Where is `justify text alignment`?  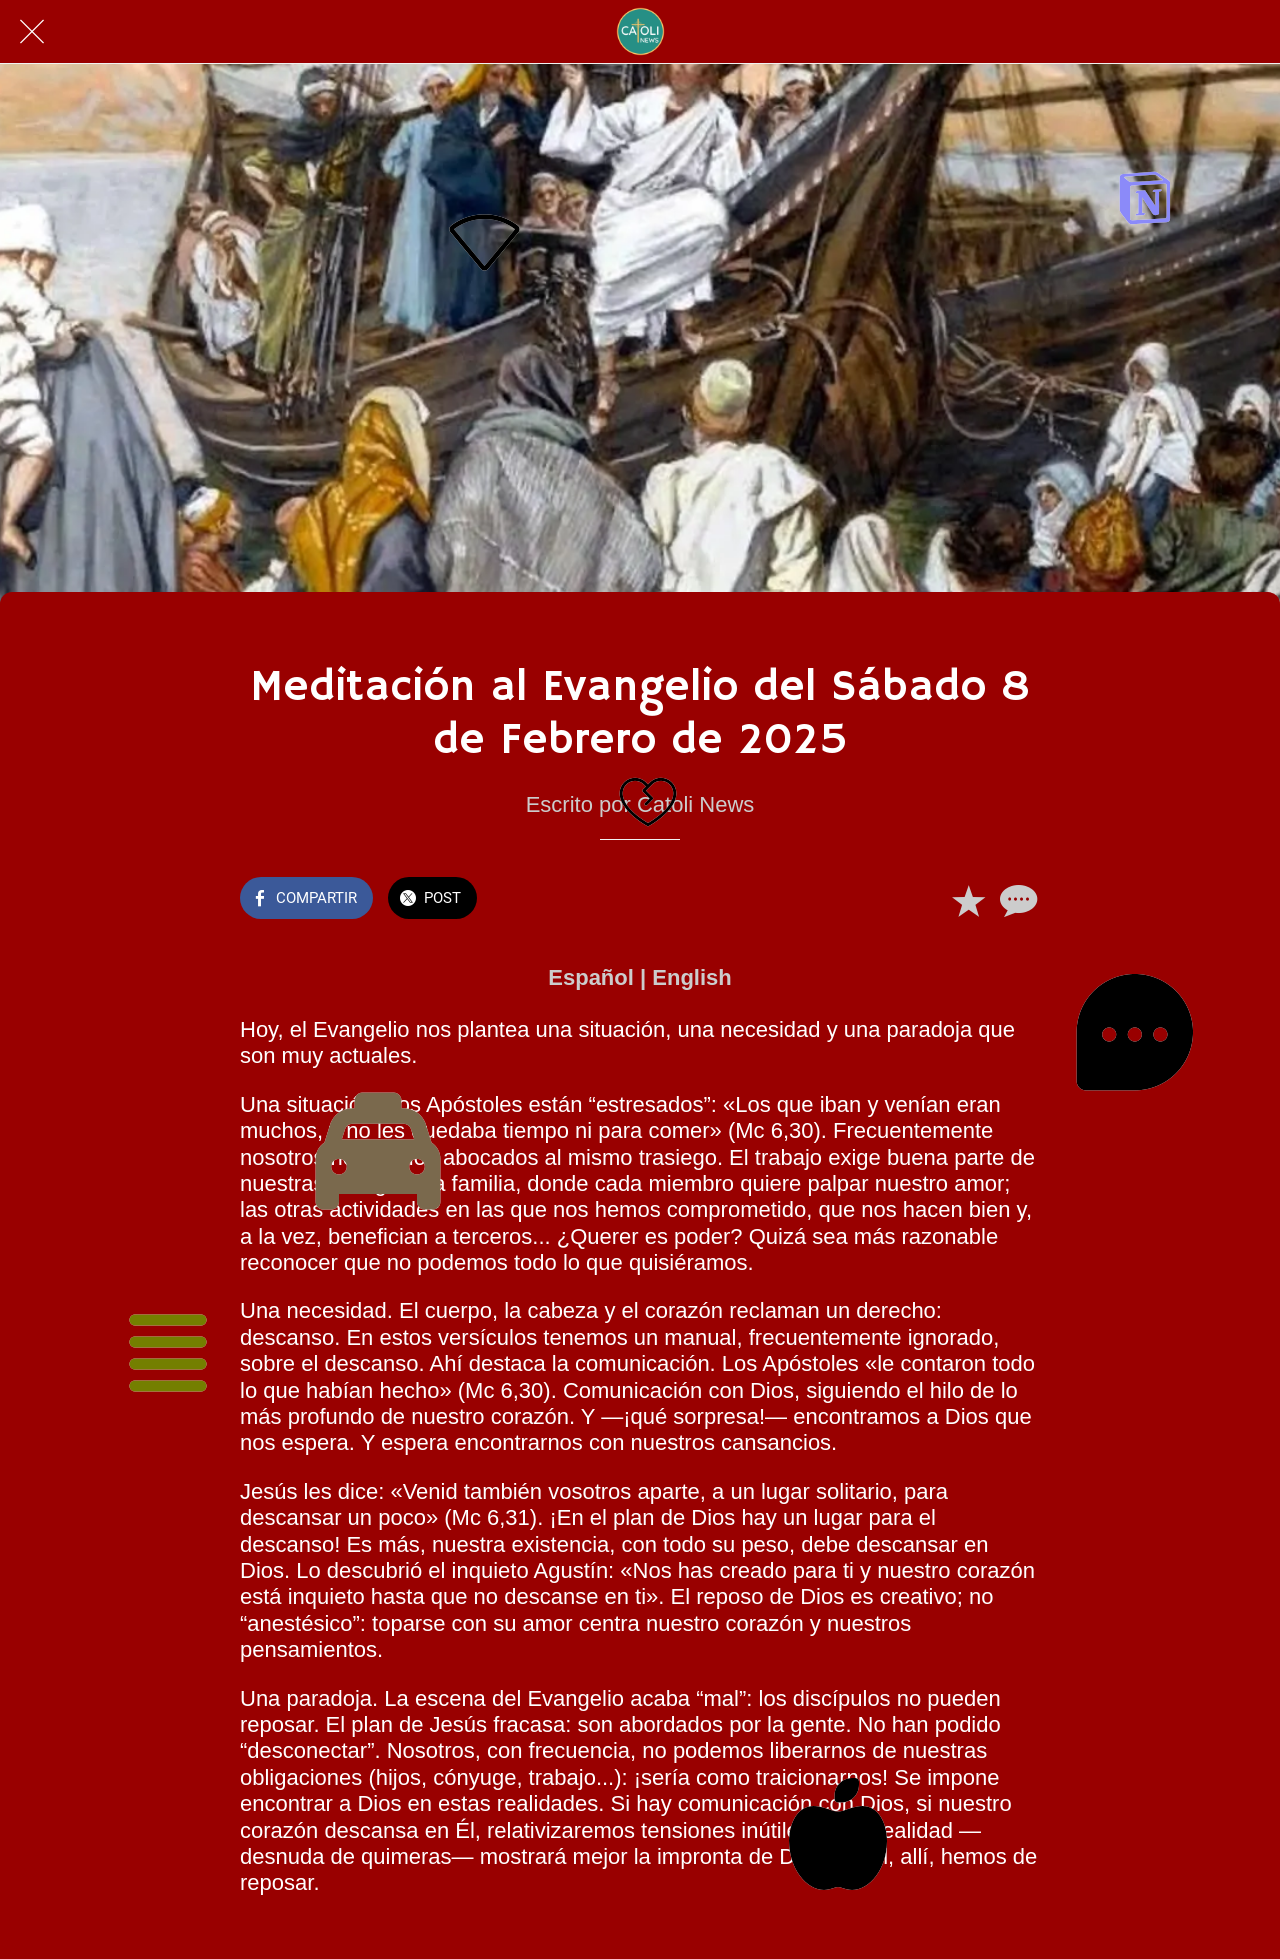 justify text alignment is located at coordinates (168, 1353).